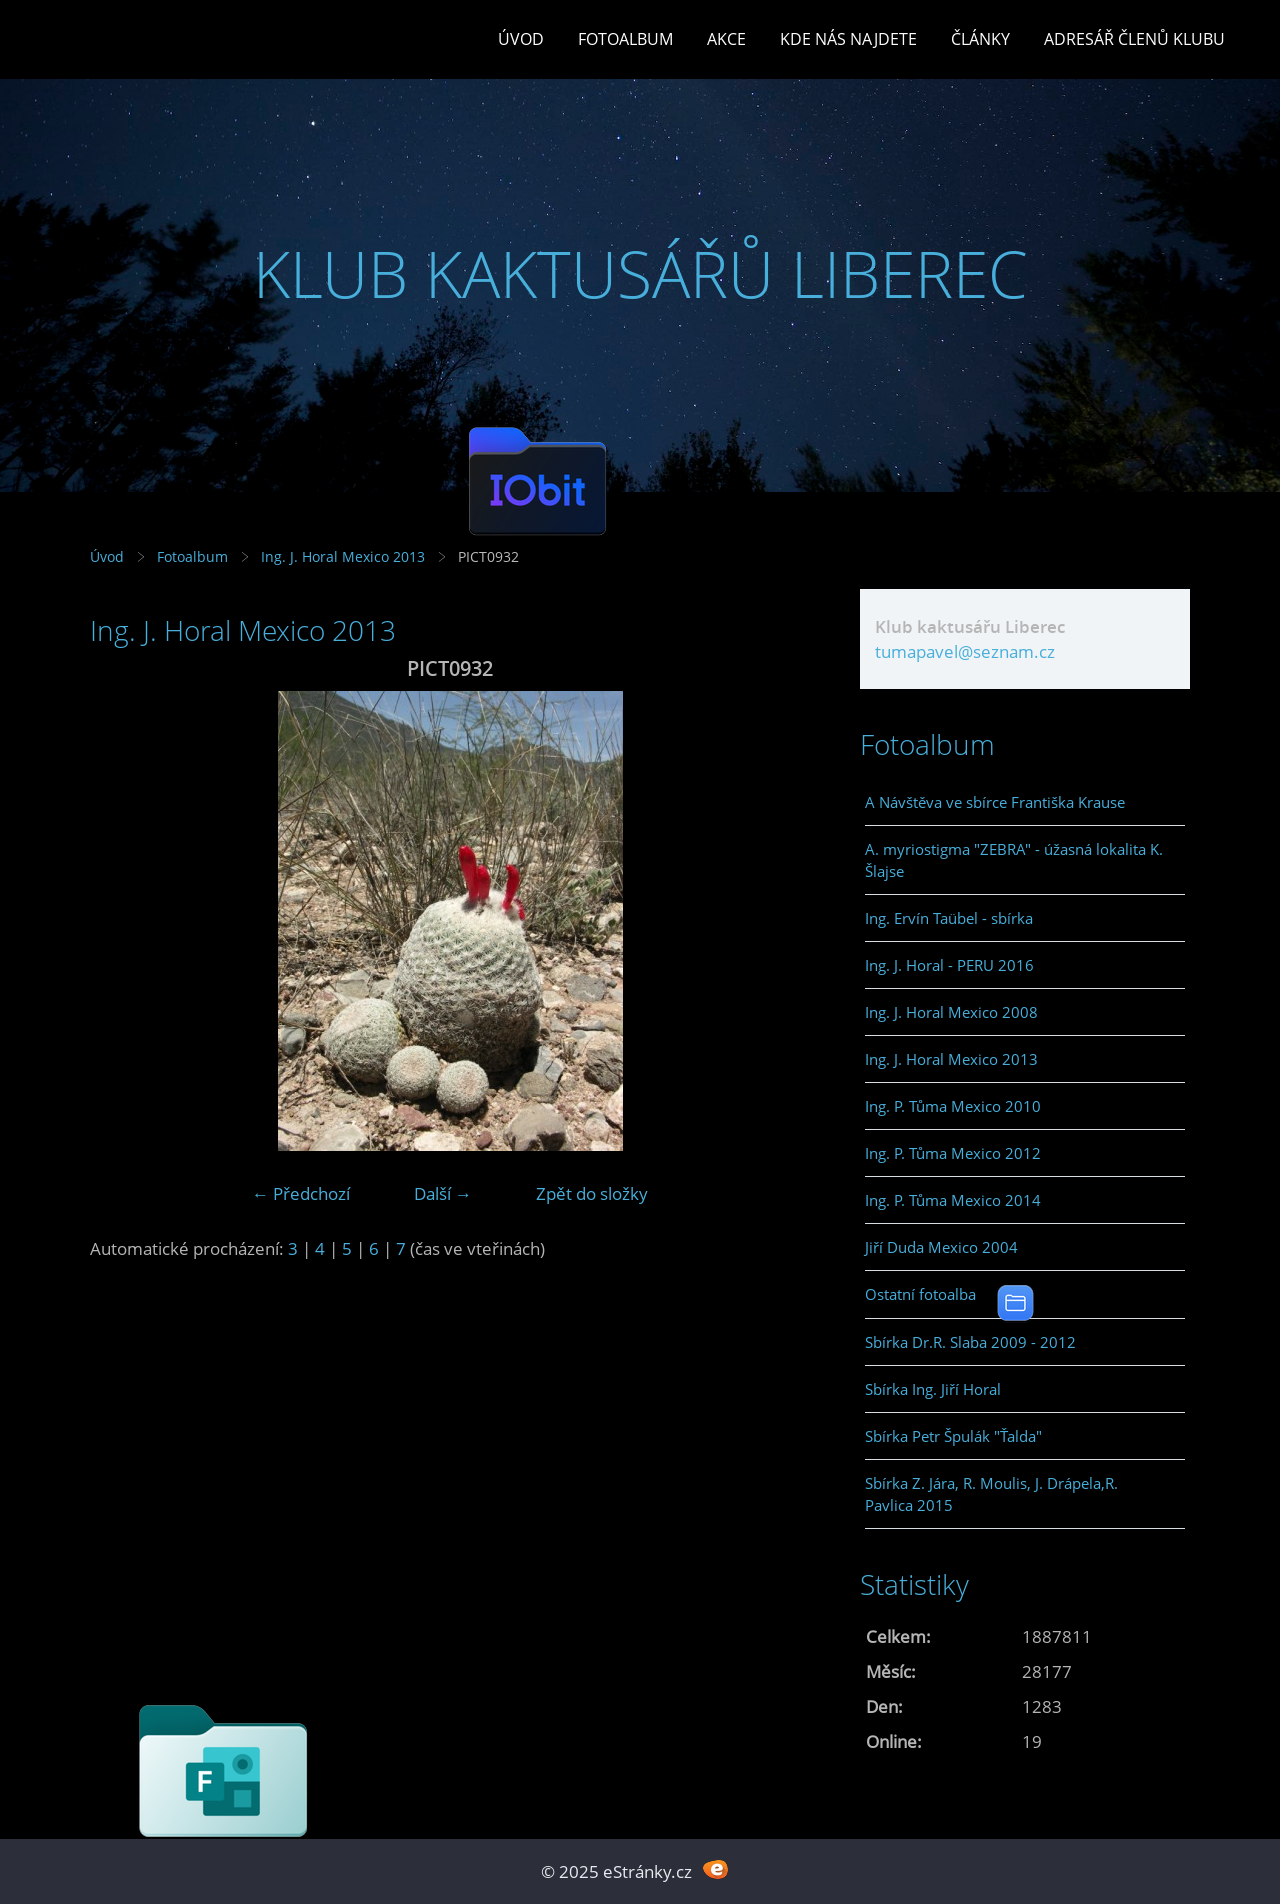  What do you see at coordinates (222, 1775) in the screenshot?
I see `folder containing Microsoft Forms files` at bounding box center [222, 1775].